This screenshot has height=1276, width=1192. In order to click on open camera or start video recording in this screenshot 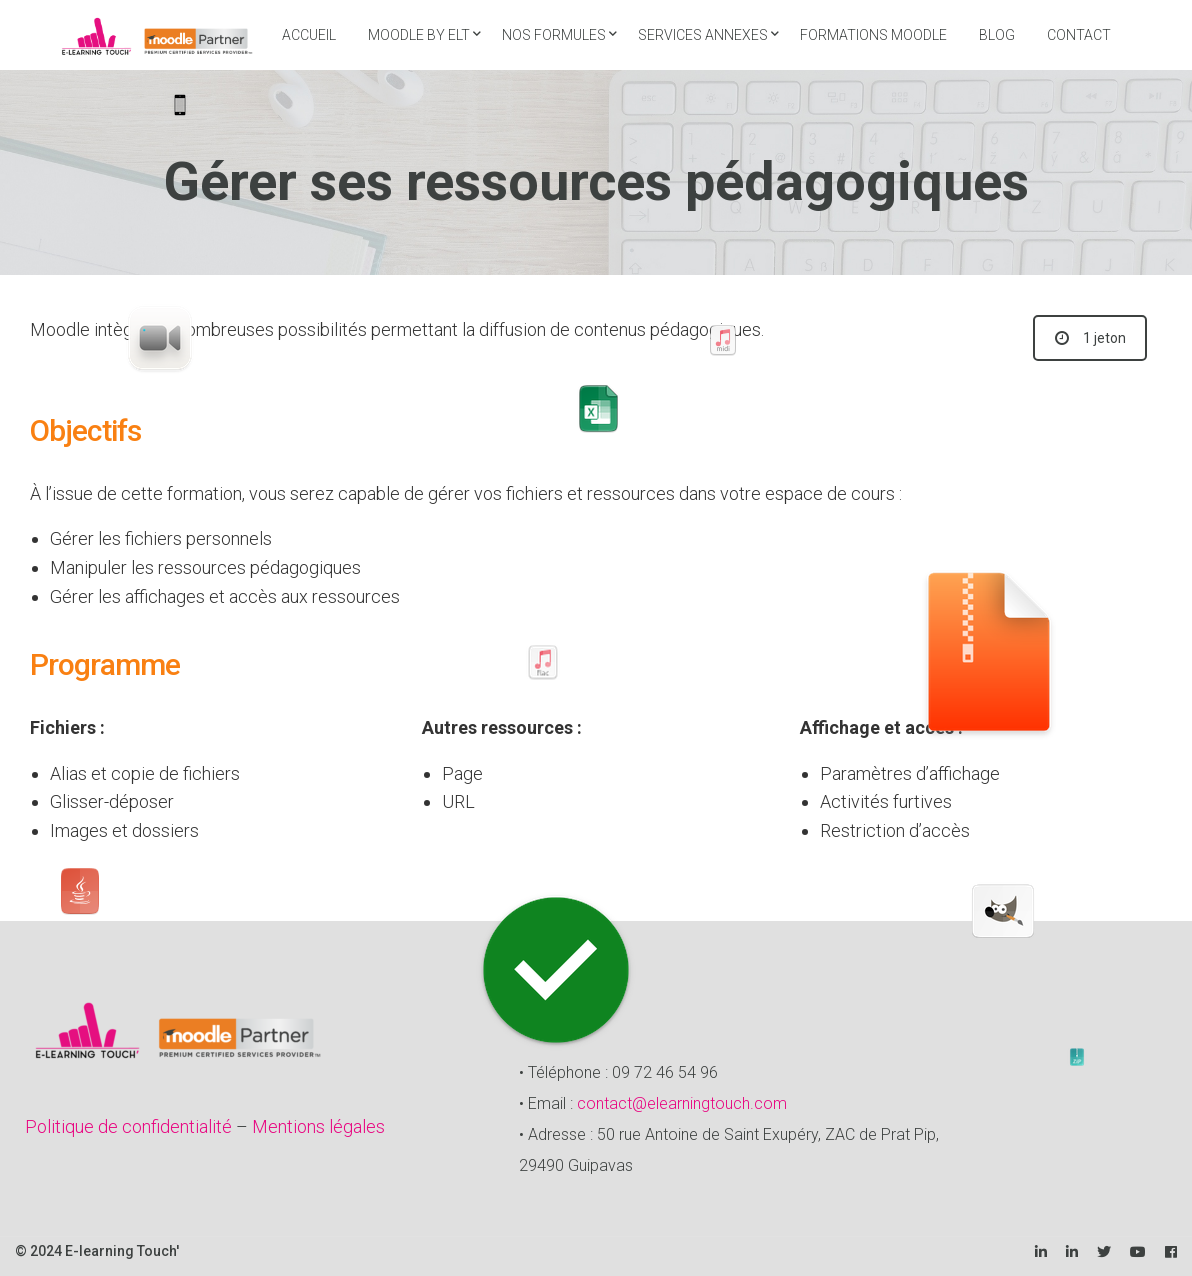, I will do `click(160, 338)`.